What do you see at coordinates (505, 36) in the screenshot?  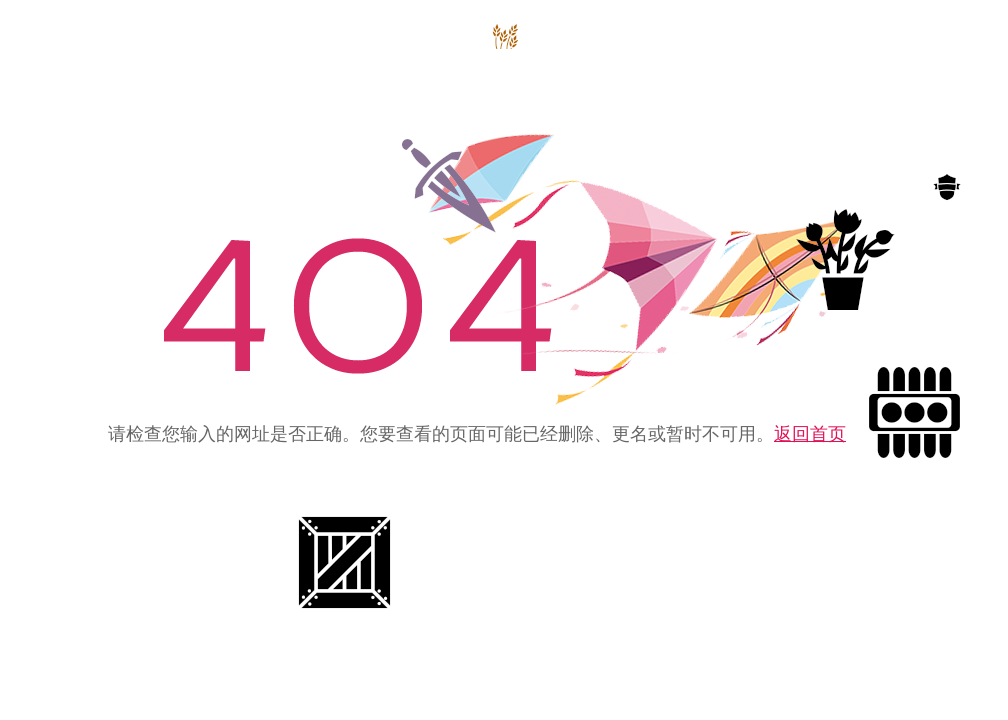 I see `indicates grain or wheat resource in a farming game` at bounding box center [505, 36].